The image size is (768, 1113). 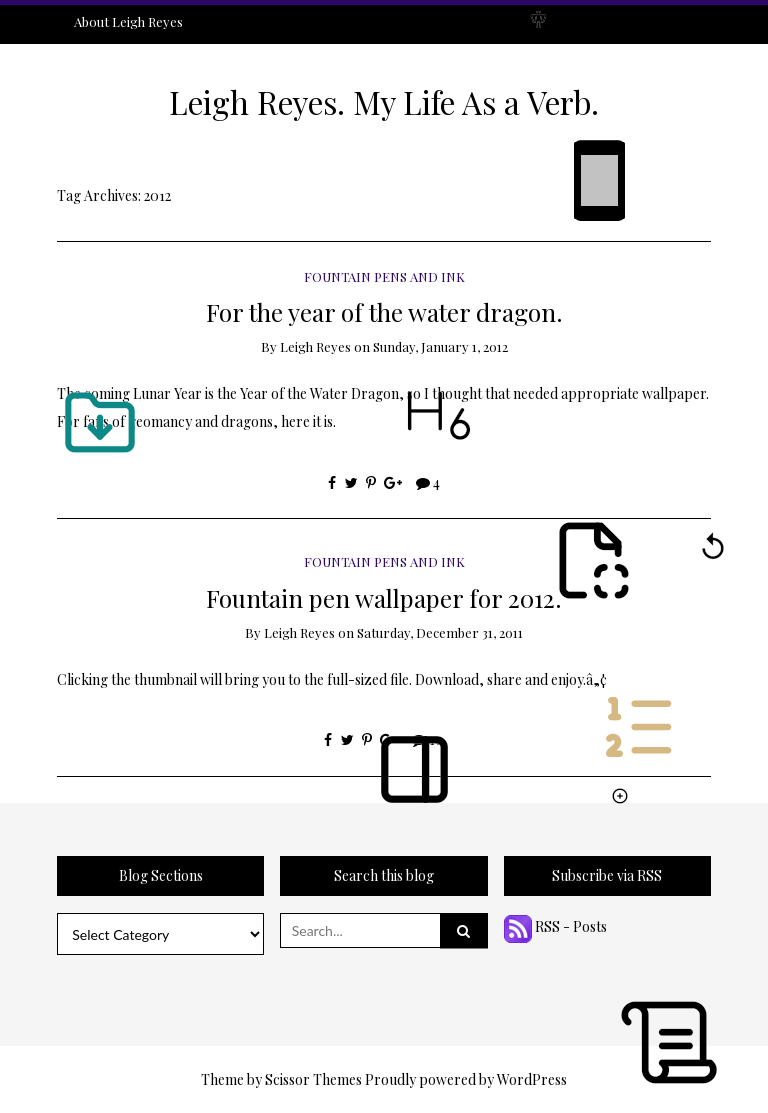 I want to click on toggle right sidebar panel, so click(x=414, y=769).